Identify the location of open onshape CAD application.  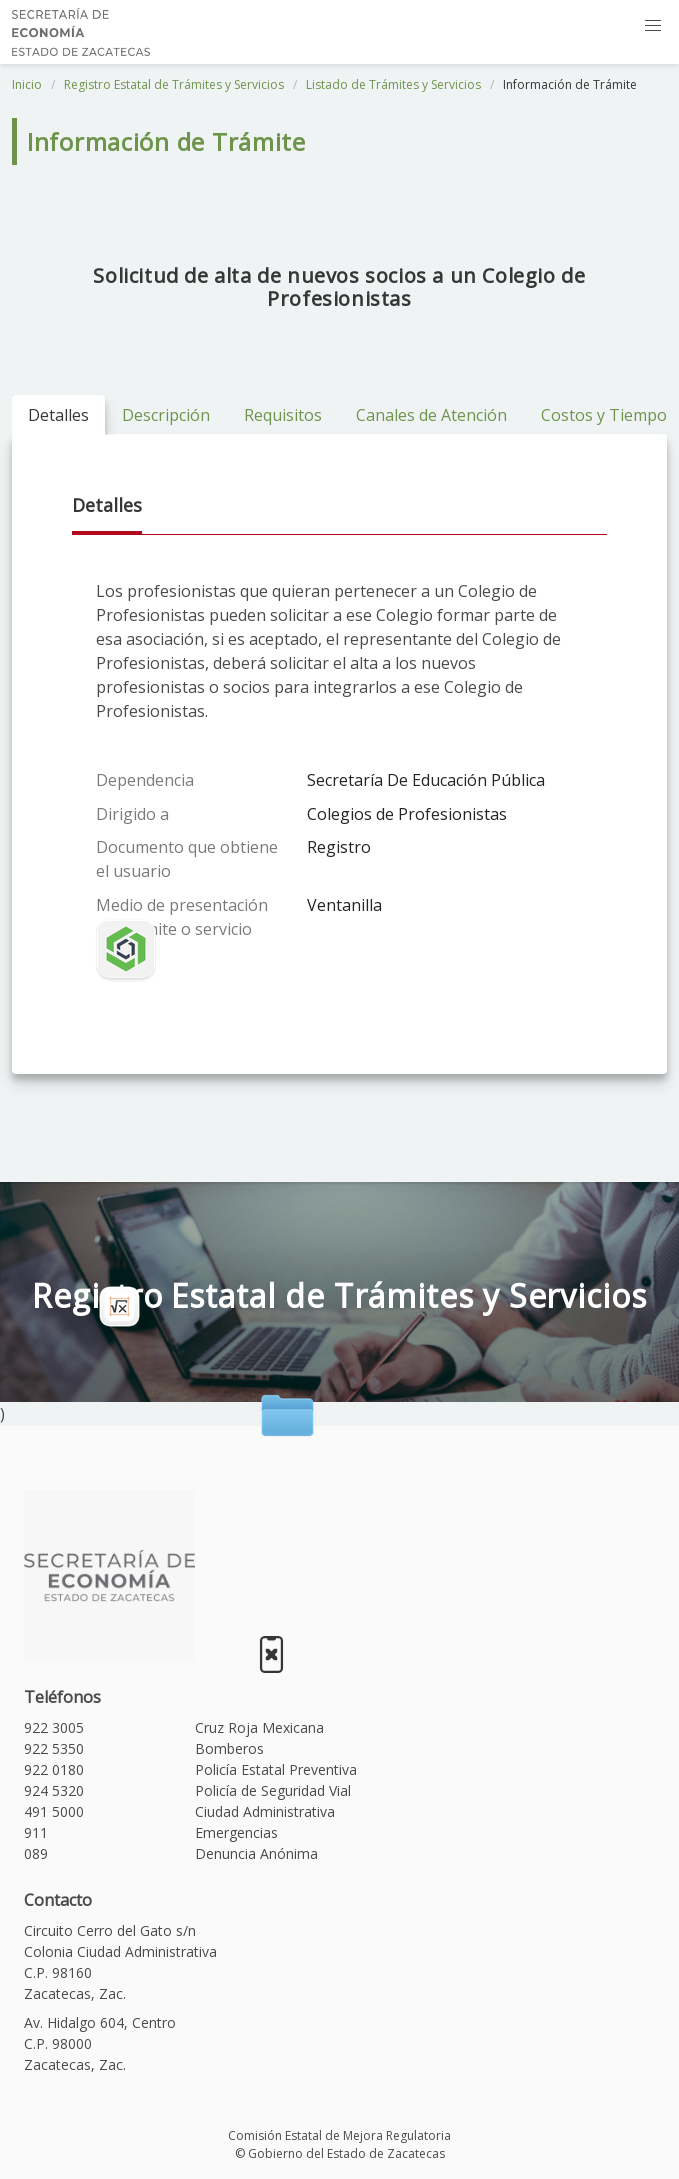
(126, 949).